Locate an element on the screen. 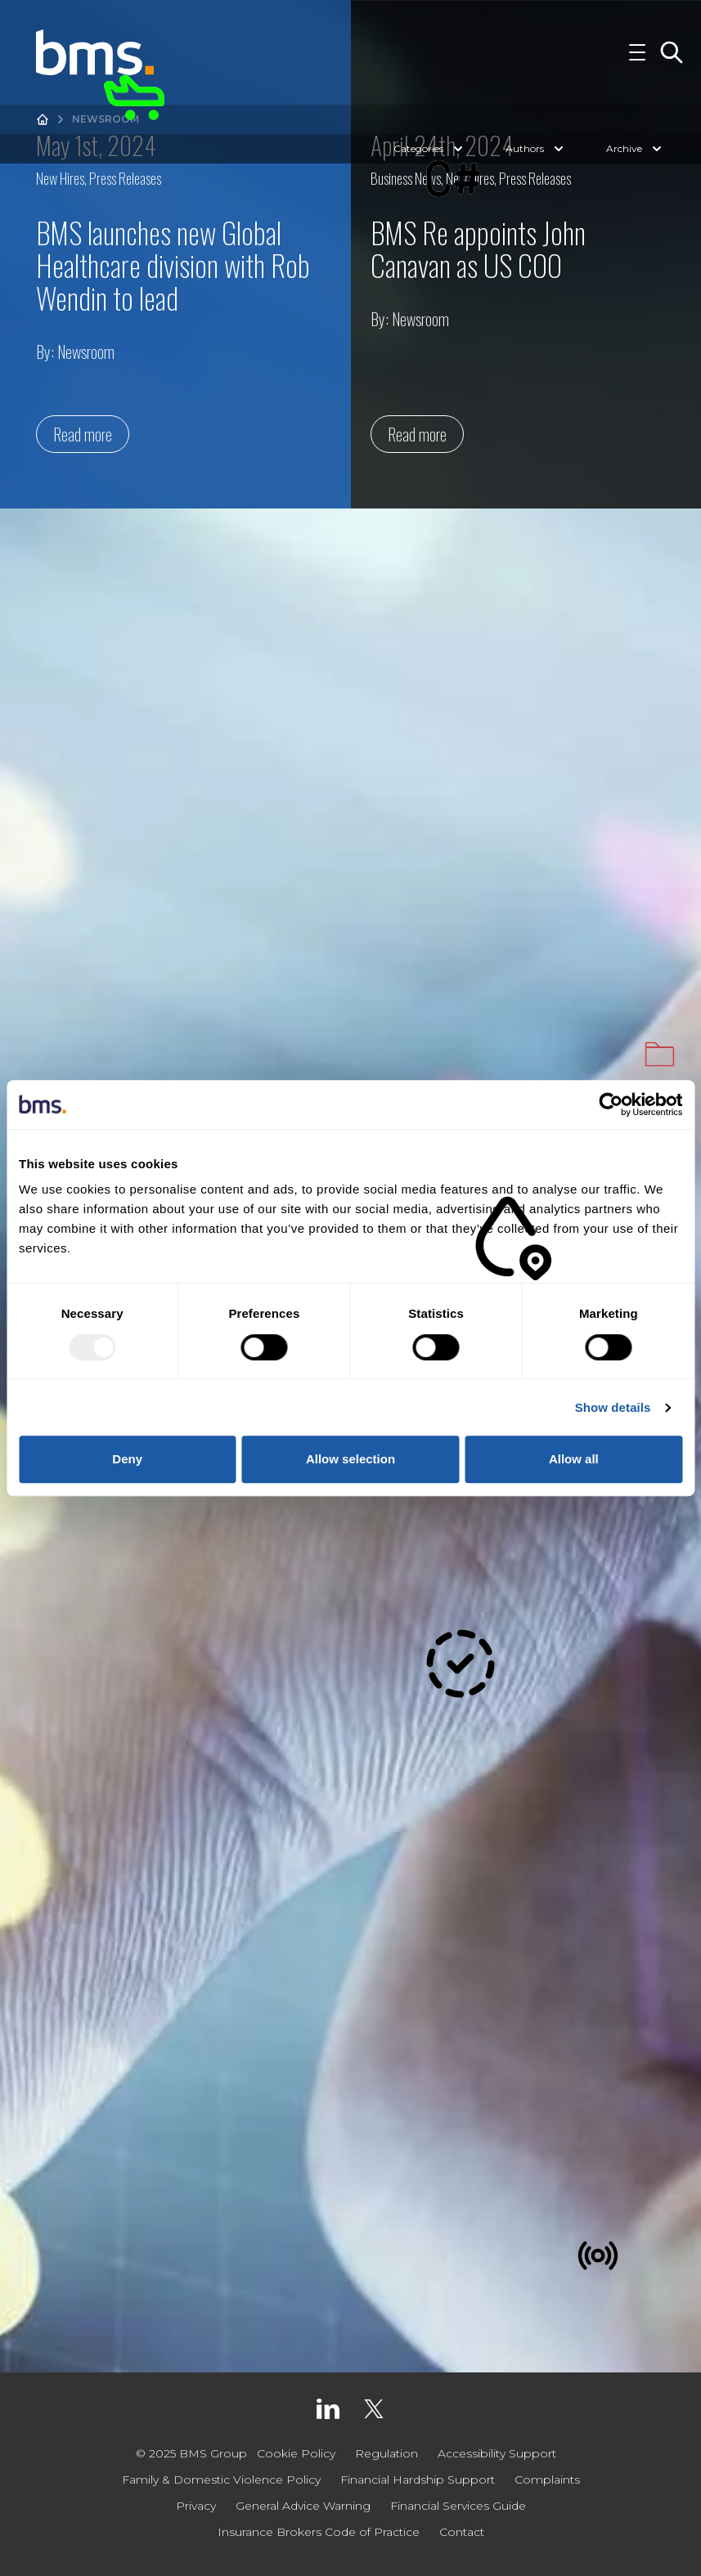 The image size is (701, 2576). indicates flight is taxiing or on the ground is located at coordinates (134, 96).